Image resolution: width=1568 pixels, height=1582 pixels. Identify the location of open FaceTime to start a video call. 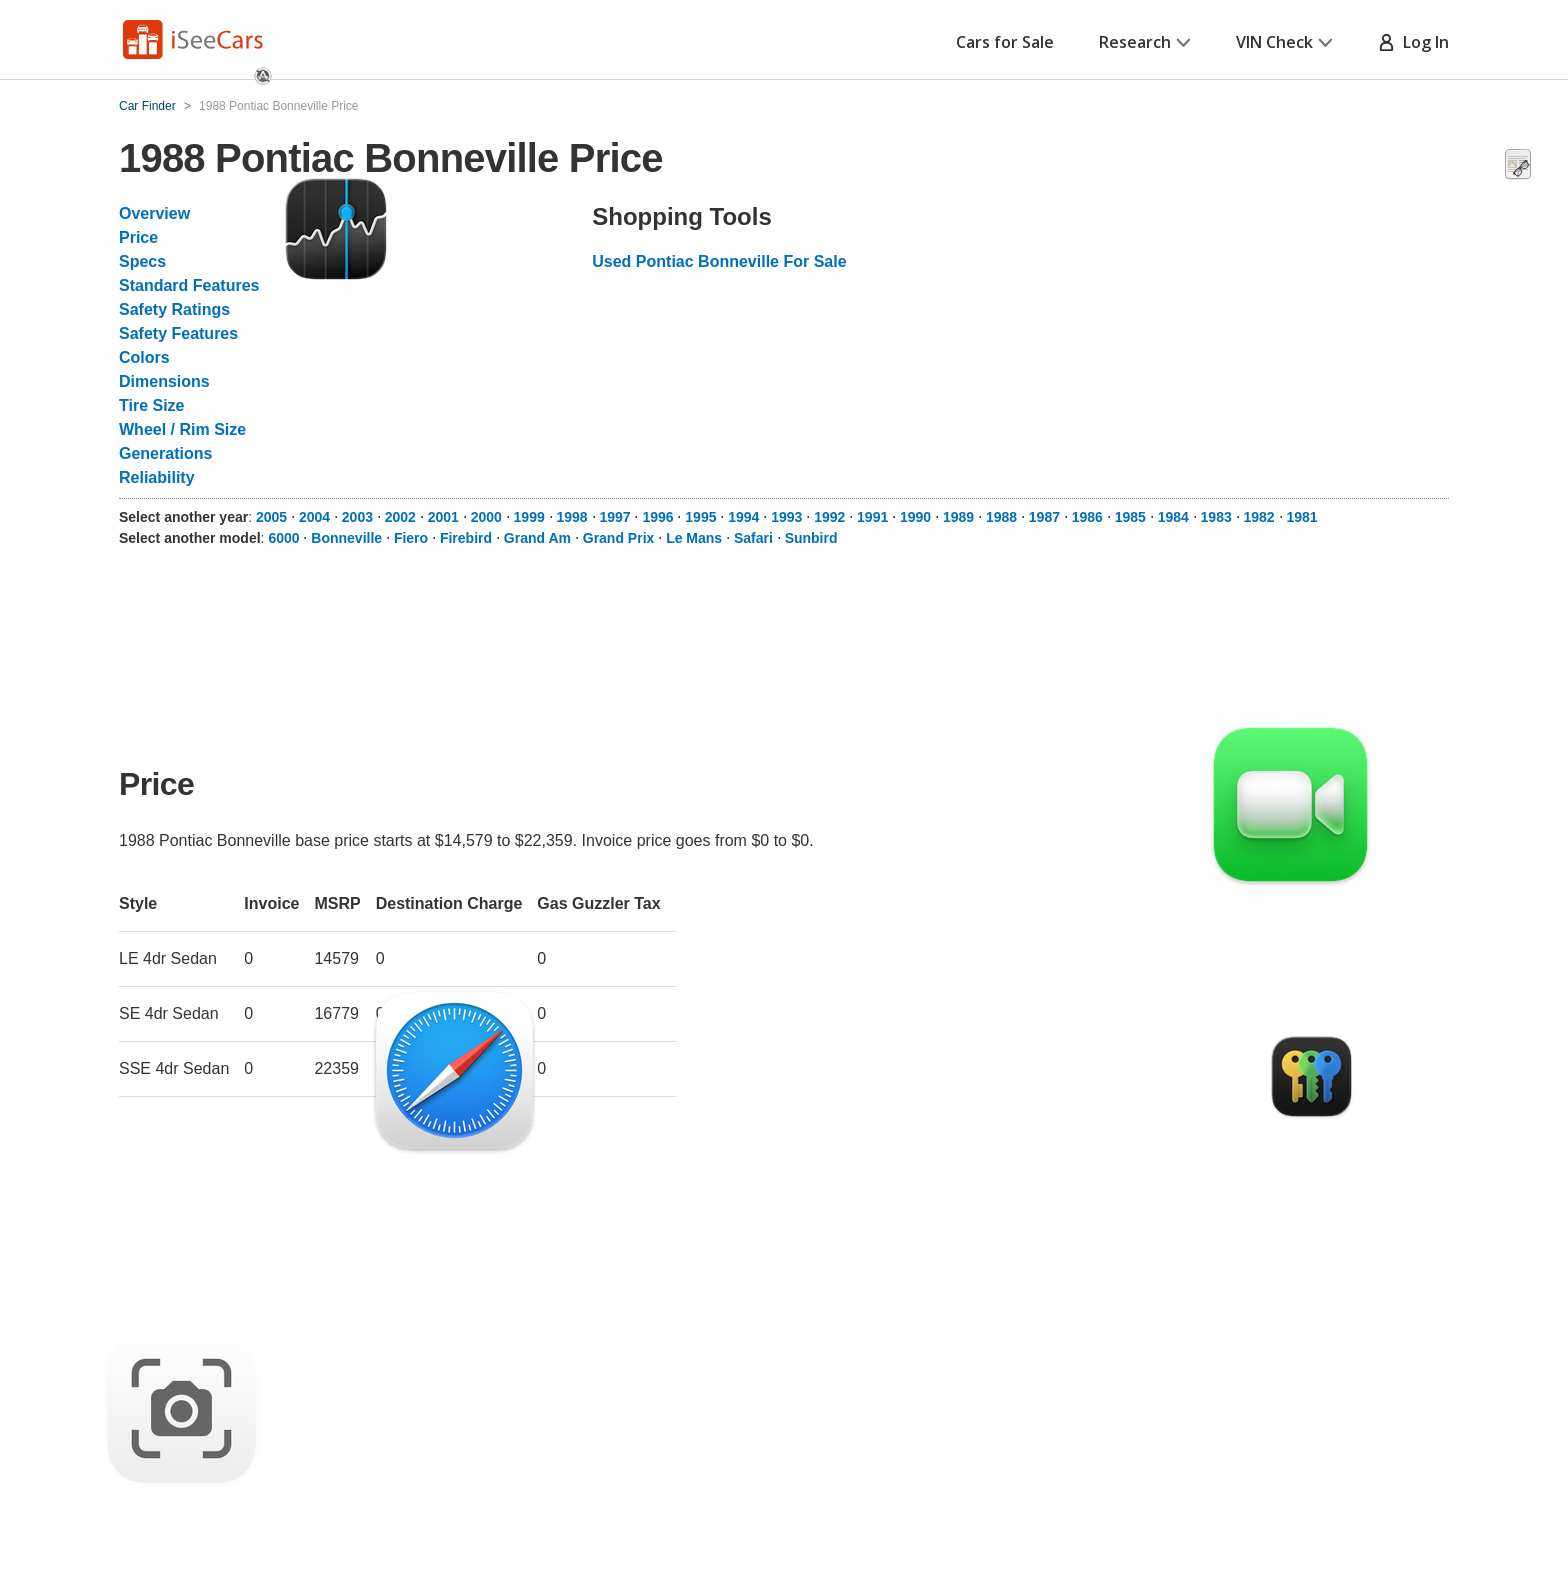
(1290, 804).